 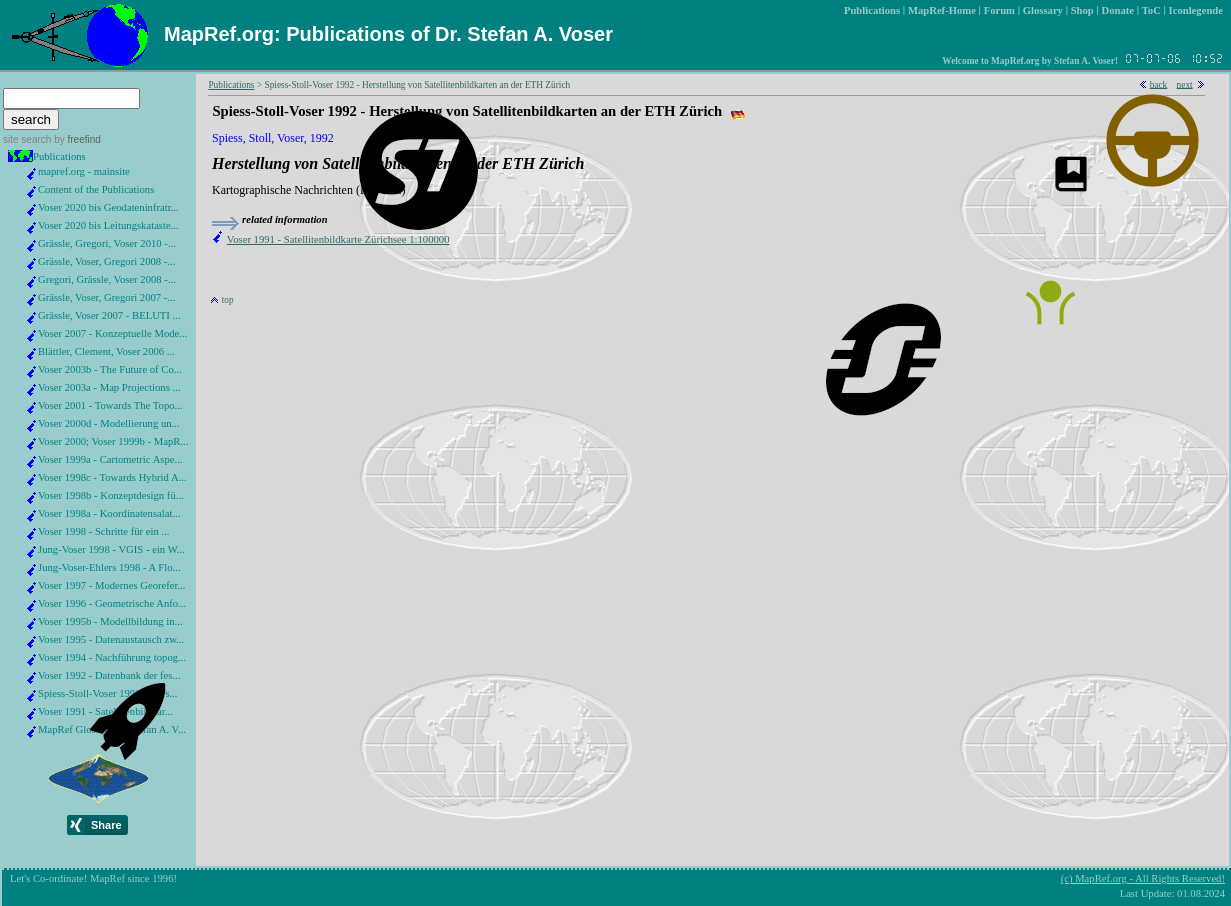 What do you see at coordinates (1071, 174) in the screenshot?
I see `access your bookmarked items` at bounding box center [1071, 174].